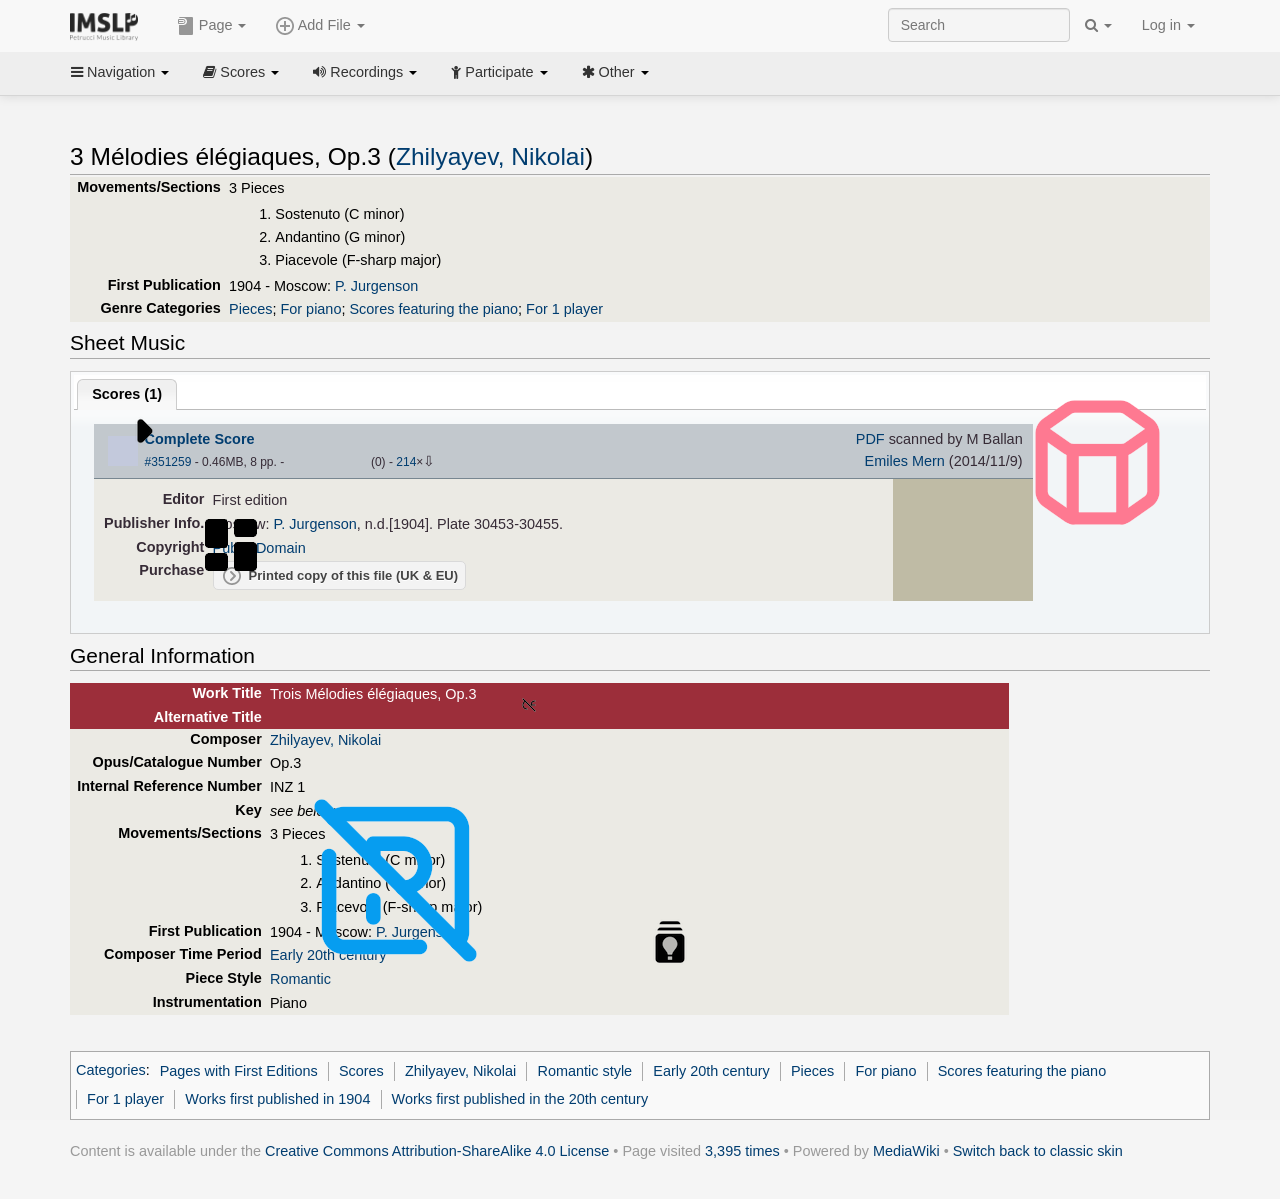 The width and height of the screenshot is (1280, 1199). What do you see at coordinates (144, 431) in the screenshot?
I see `navigate to the next item or screen` at bounding box center [144, 431].